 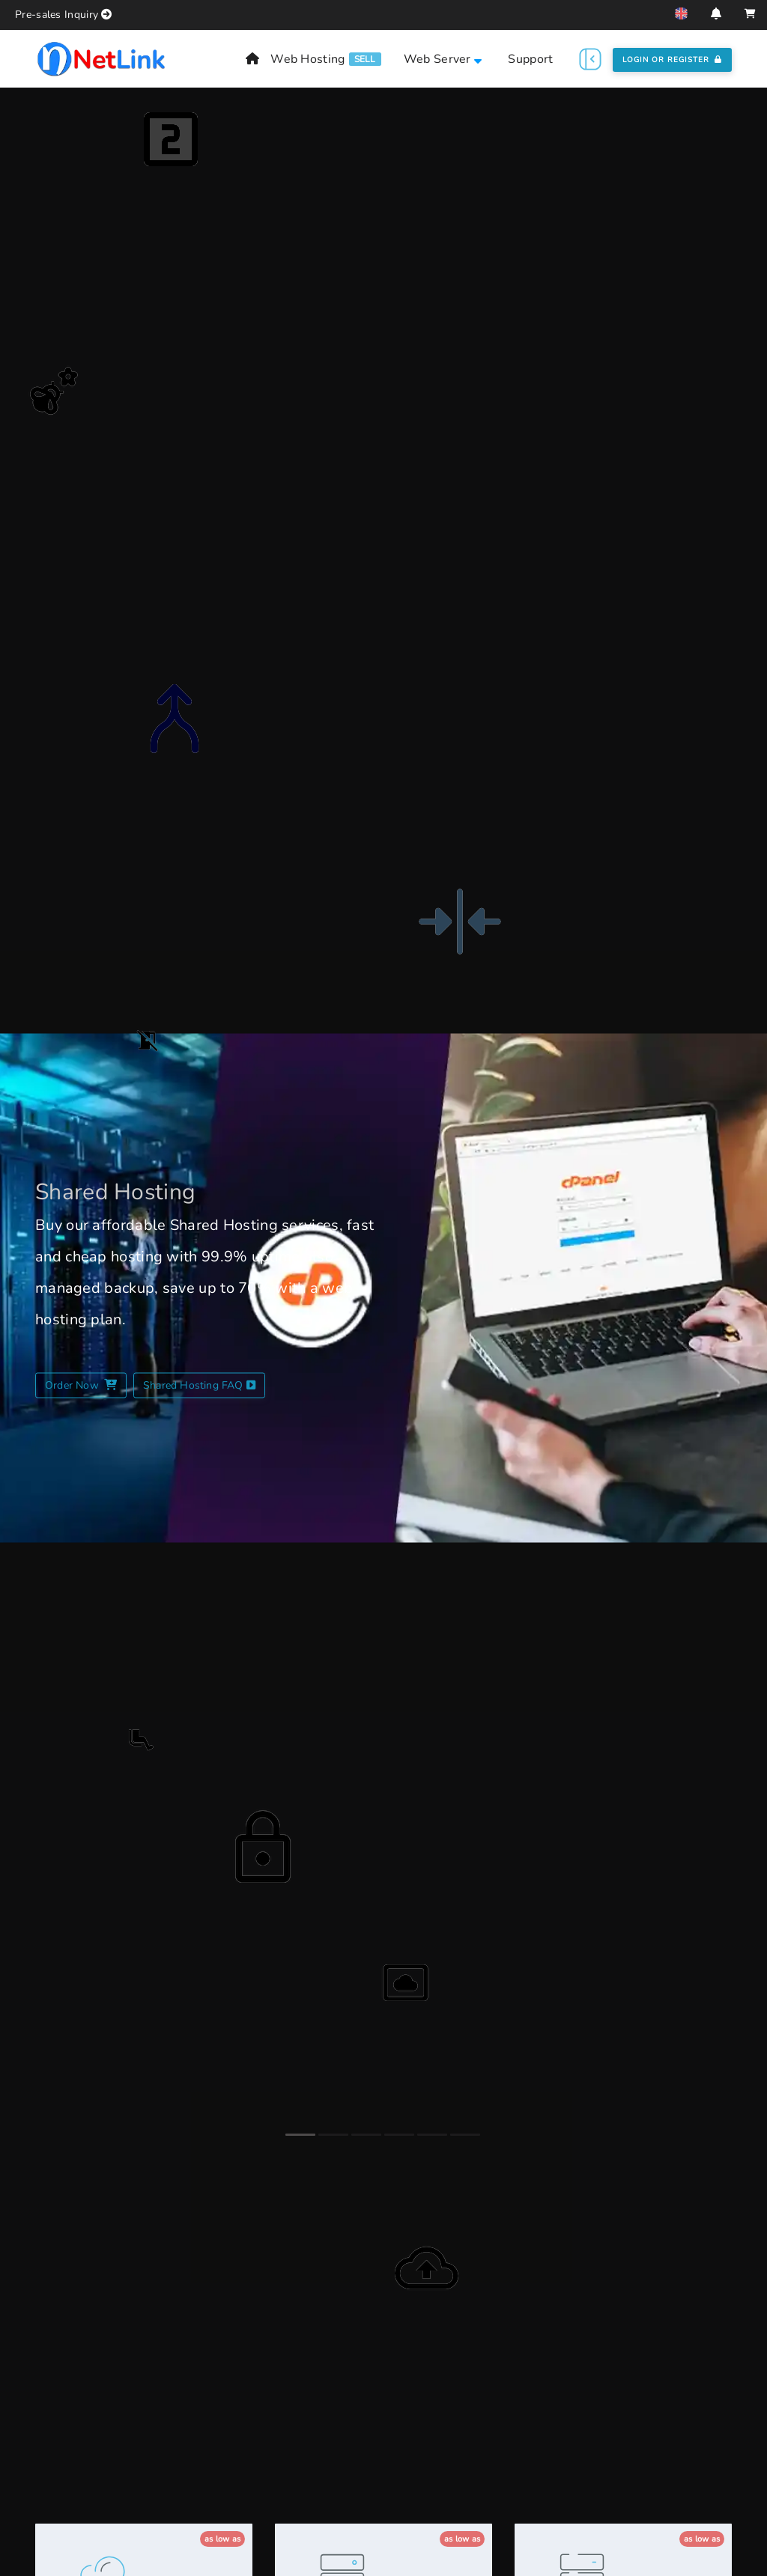 What do you see at coordinates (263, 1848) in the screenshot?
I see `lock or secure this item` at bounding box center [263, 1848].